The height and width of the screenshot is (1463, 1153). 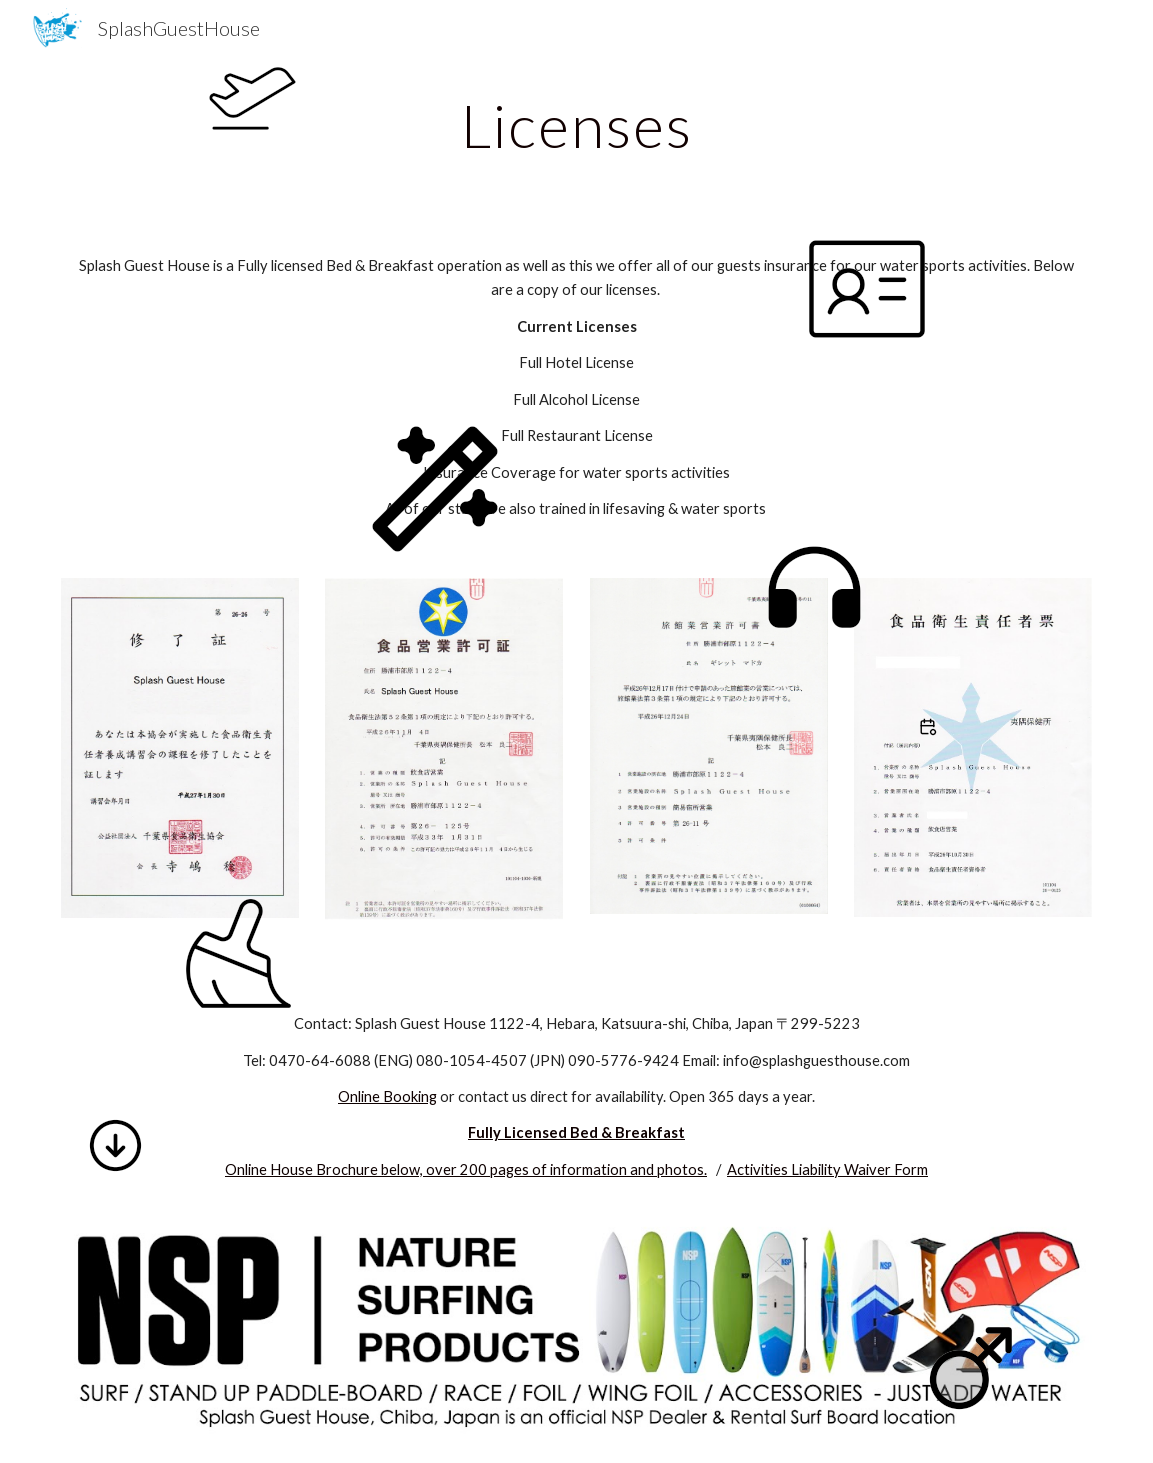 What do you see at coordinates (814, 592) in the screenshot?
I see `access audio or music player` at bounding box center [814, 592].